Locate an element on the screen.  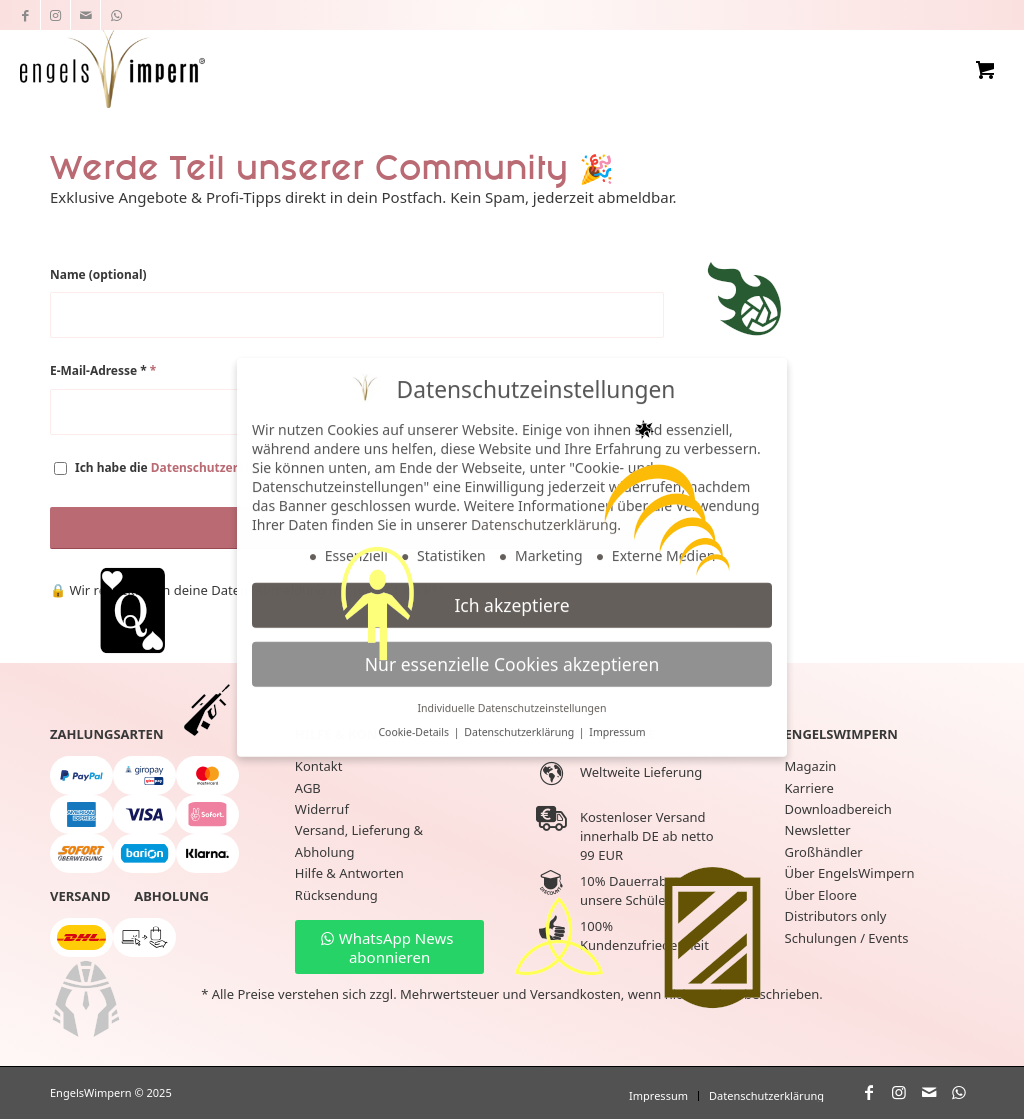
access jump rope workout or exercise is located at coordinates (377, 603).